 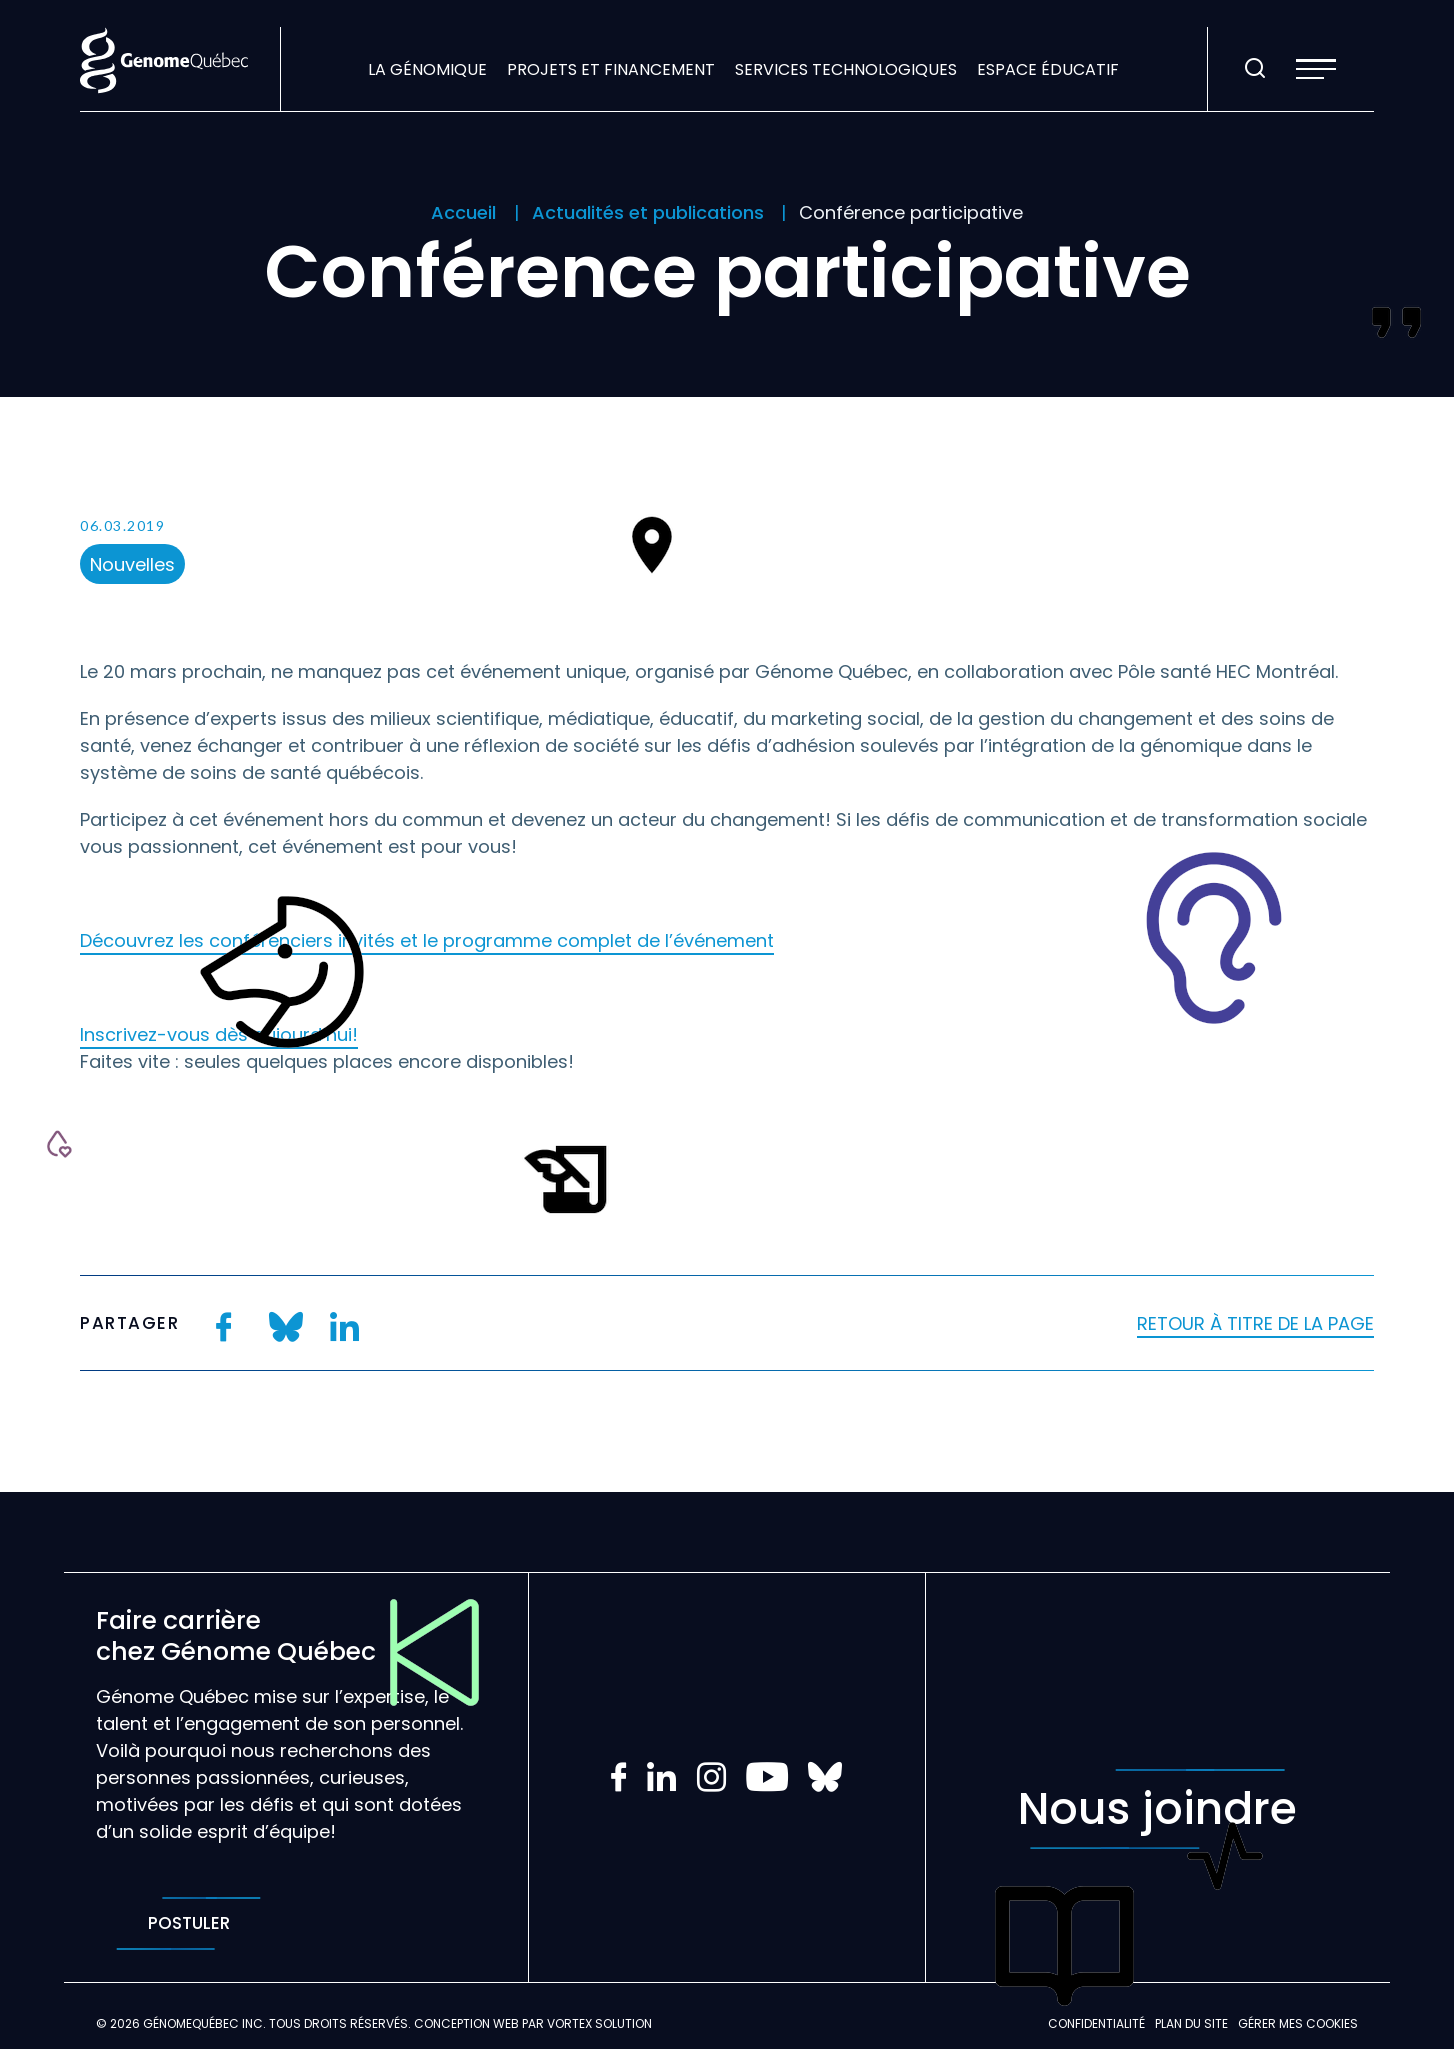 I want to click on skip to previous track, so click(x=434, y=1652).